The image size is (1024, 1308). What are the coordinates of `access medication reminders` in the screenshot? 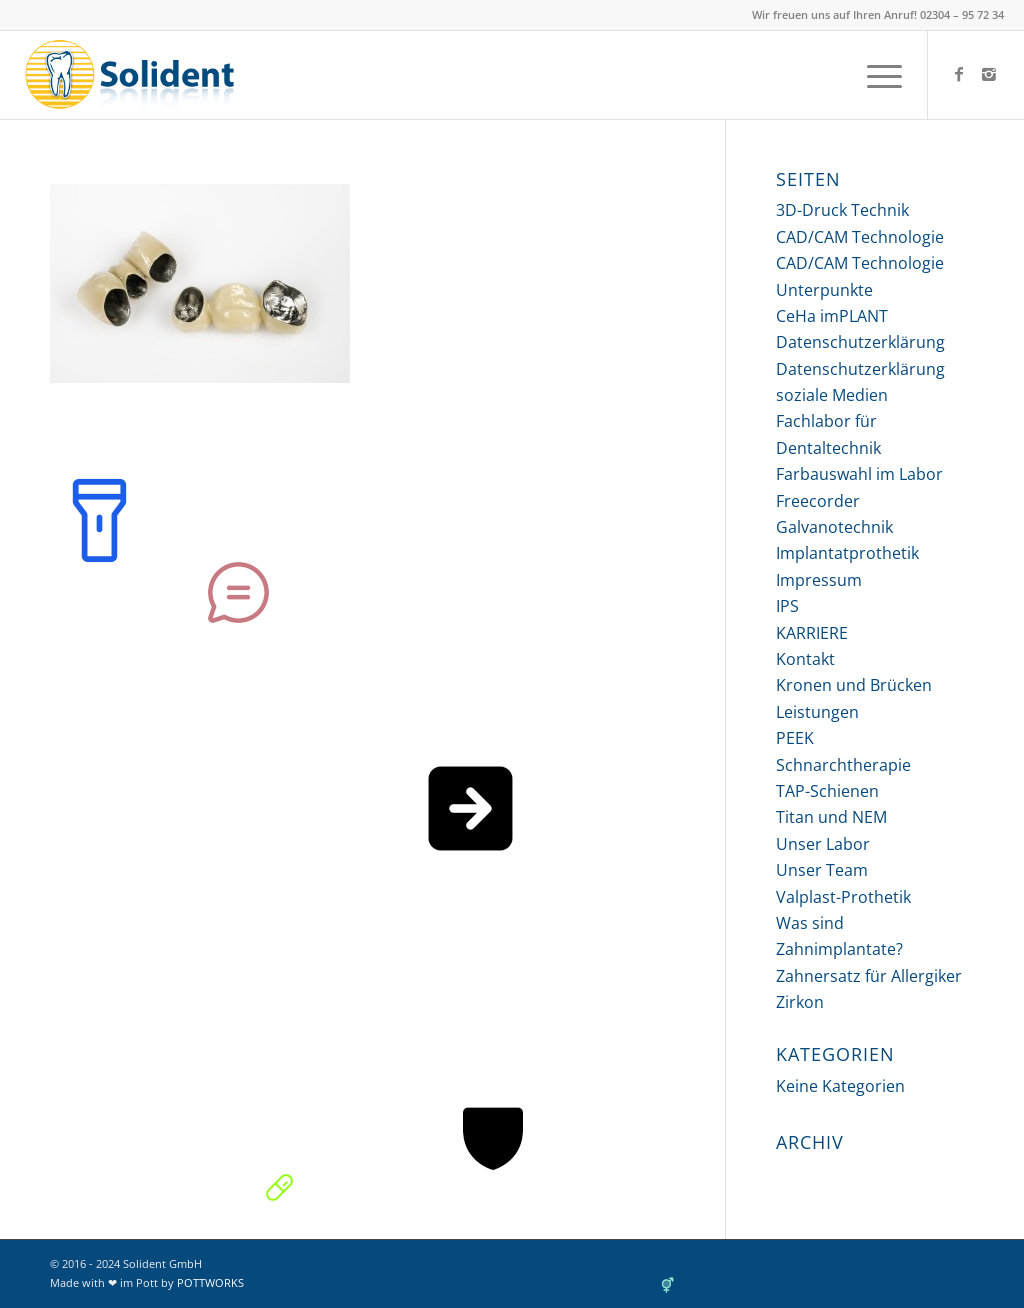 It's located at (279, 1187).